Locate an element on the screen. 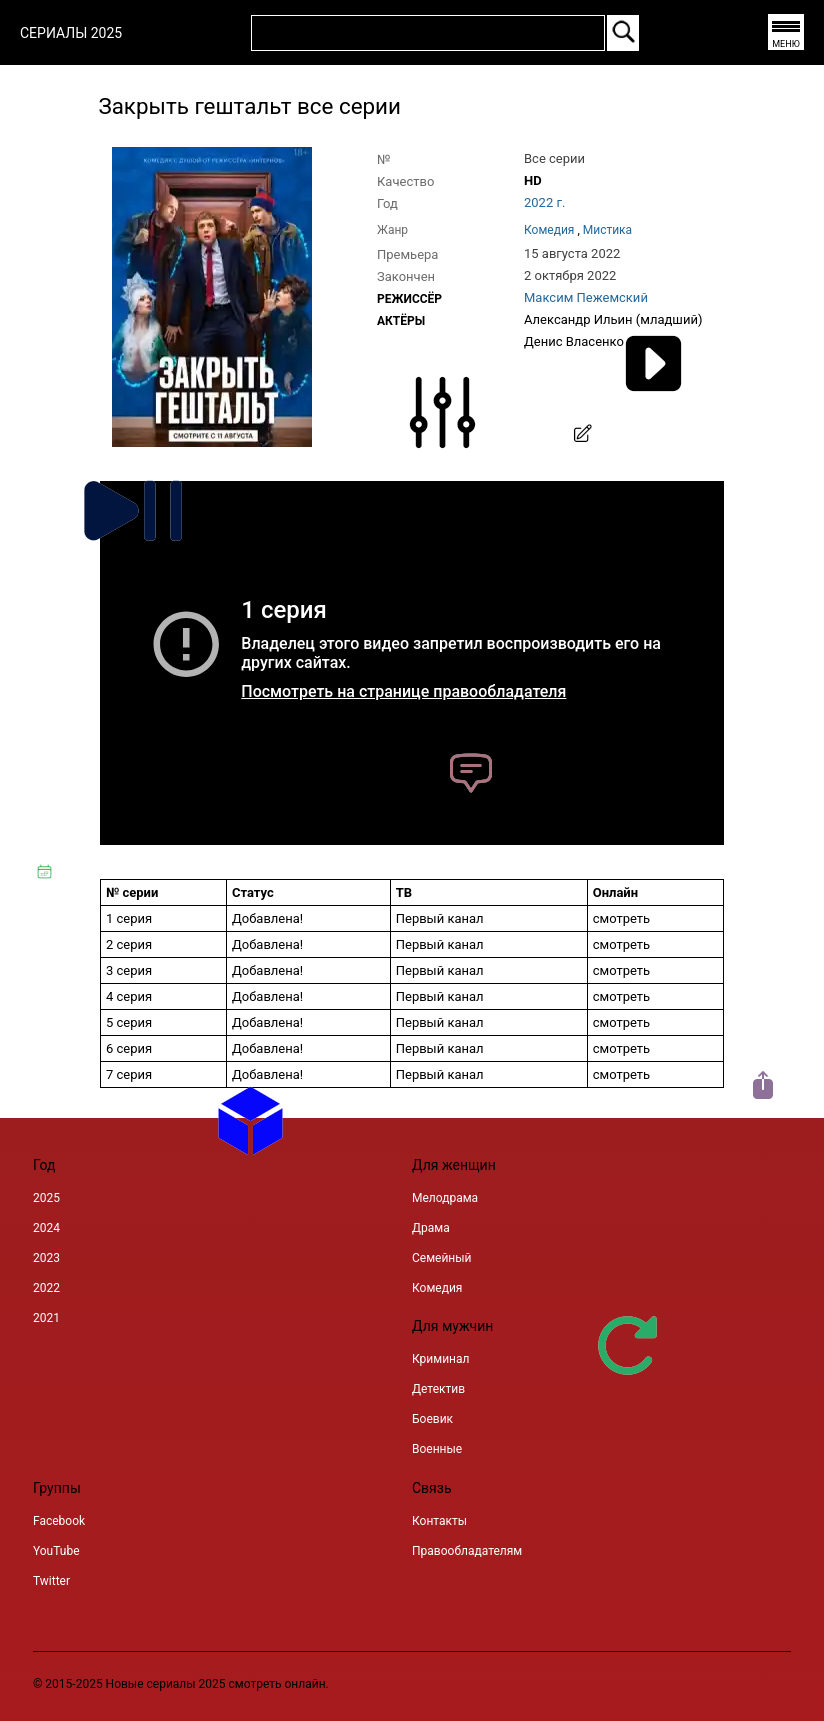 The width and height of the screenshot is (824, 1721). share content to another app or service is located at coordinates (763, 1085).